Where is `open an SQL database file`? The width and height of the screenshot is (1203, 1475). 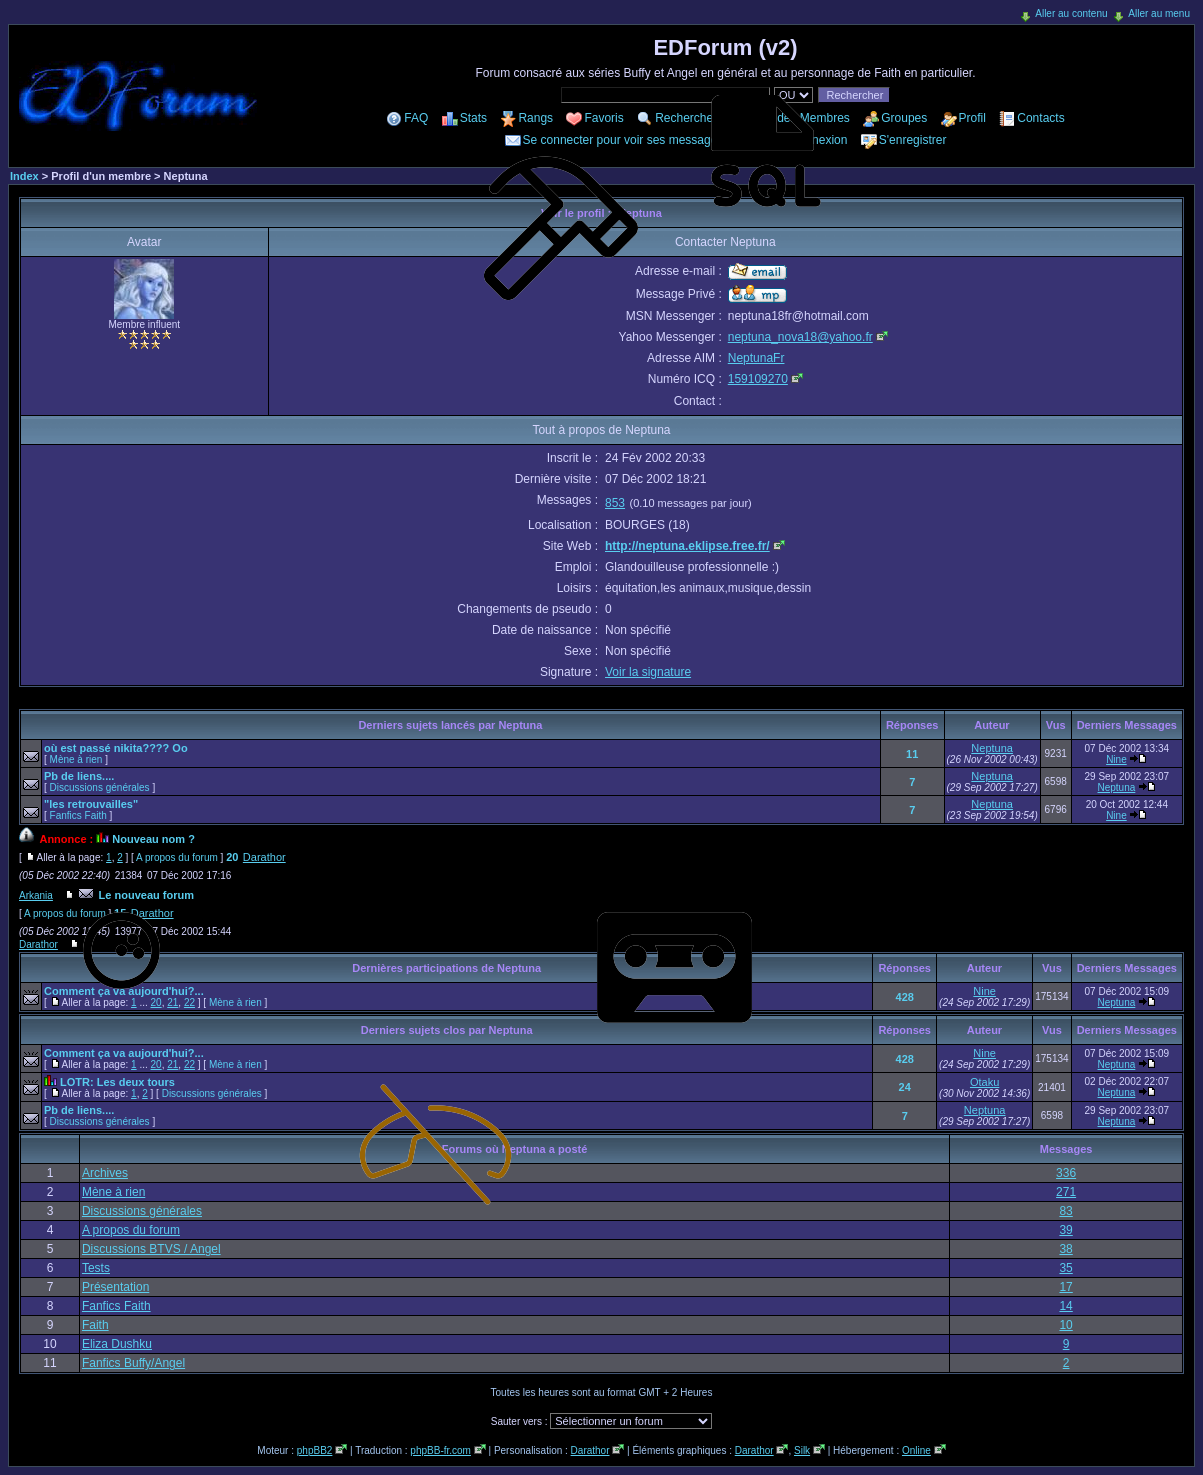 open an SQL database file is located at coordinates (762, 155).